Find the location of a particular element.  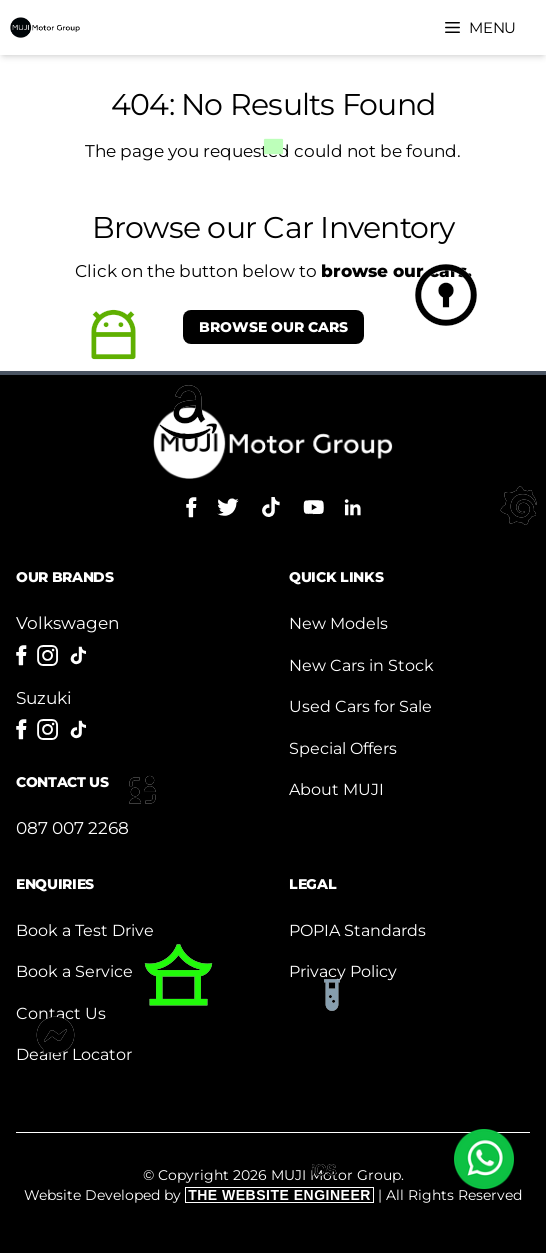

open grafana dashboard is located at coordinates (518, 505).